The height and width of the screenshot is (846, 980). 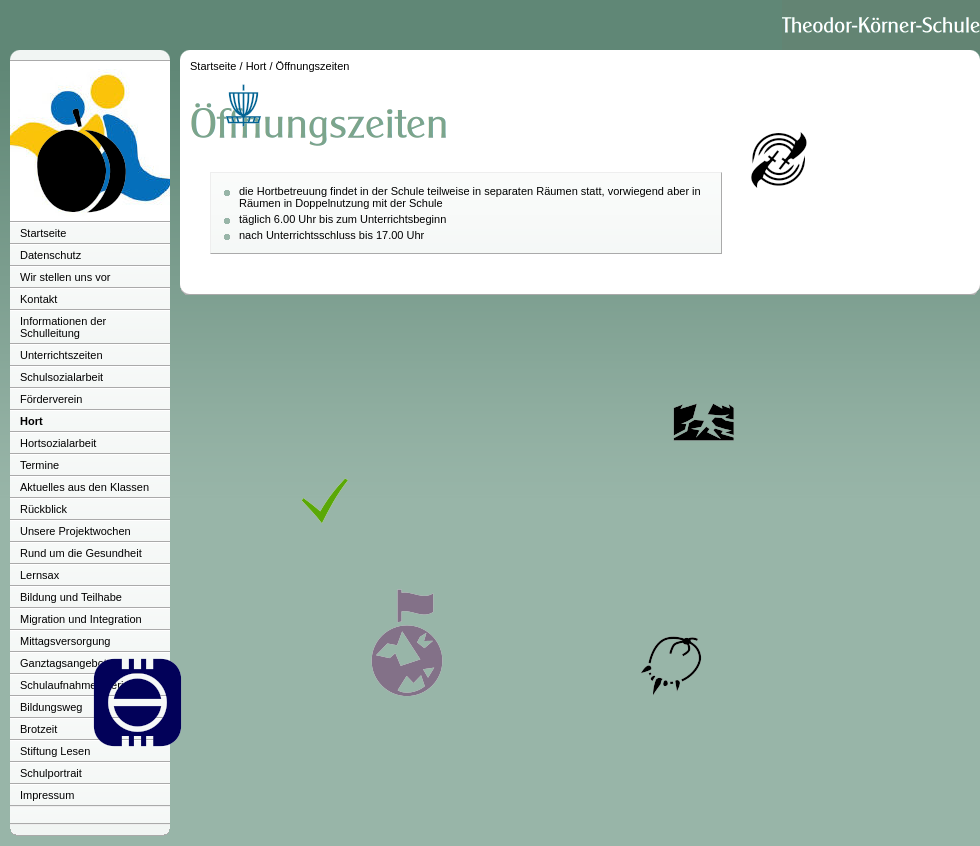 I want to click on activate spinning blade attack or ability, so click(x=779, y=160).